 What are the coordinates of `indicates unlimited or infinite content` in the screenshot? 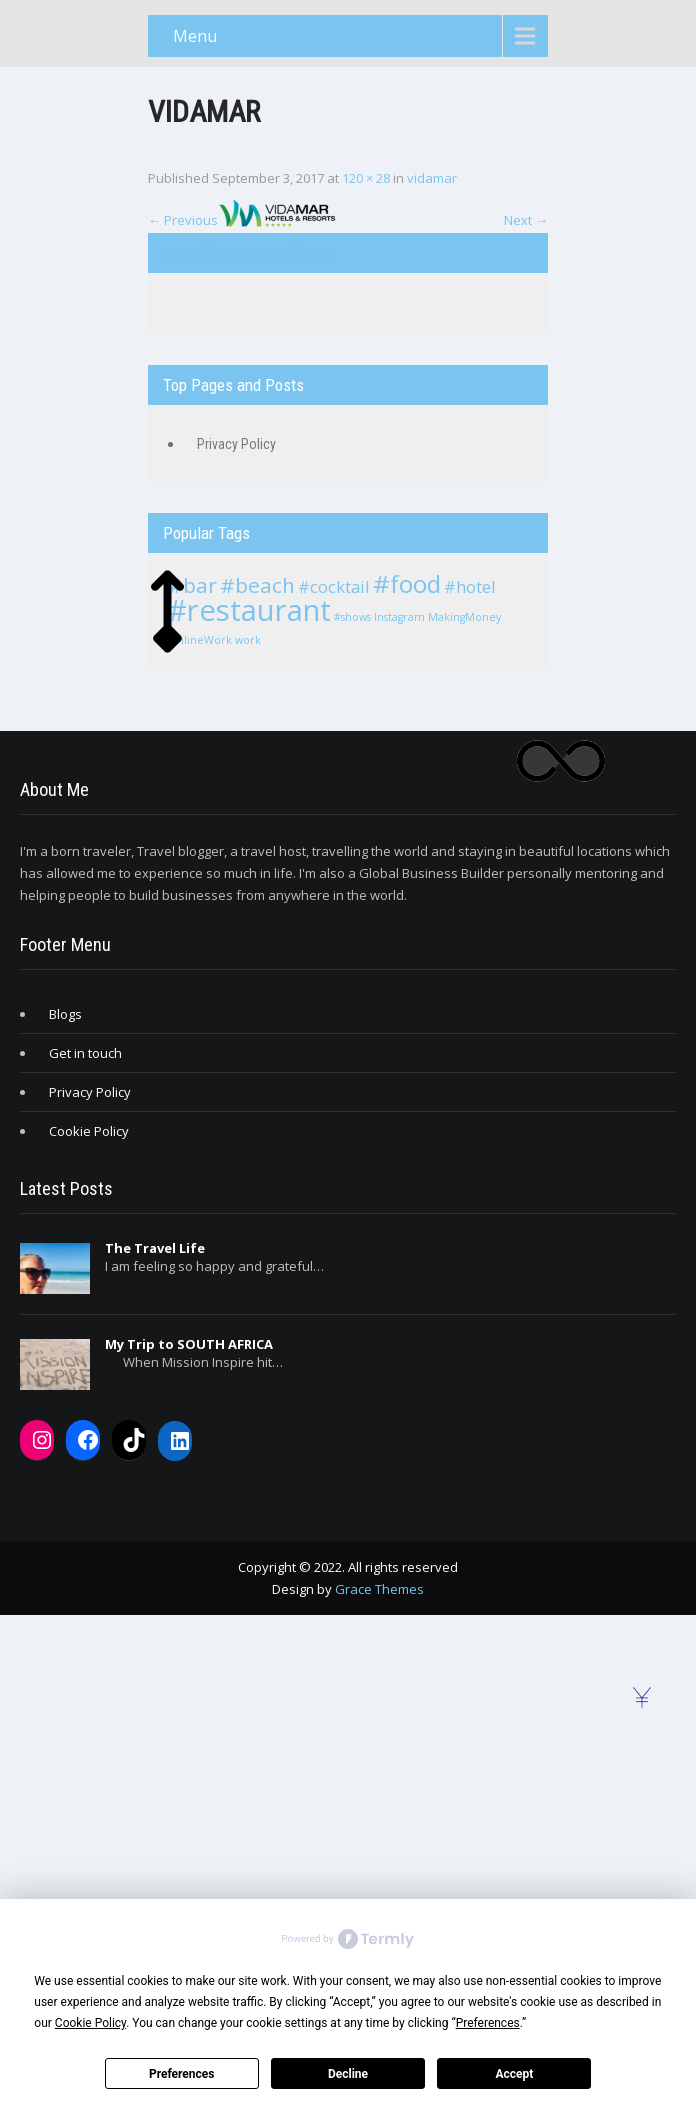 It's located at (561, 761).